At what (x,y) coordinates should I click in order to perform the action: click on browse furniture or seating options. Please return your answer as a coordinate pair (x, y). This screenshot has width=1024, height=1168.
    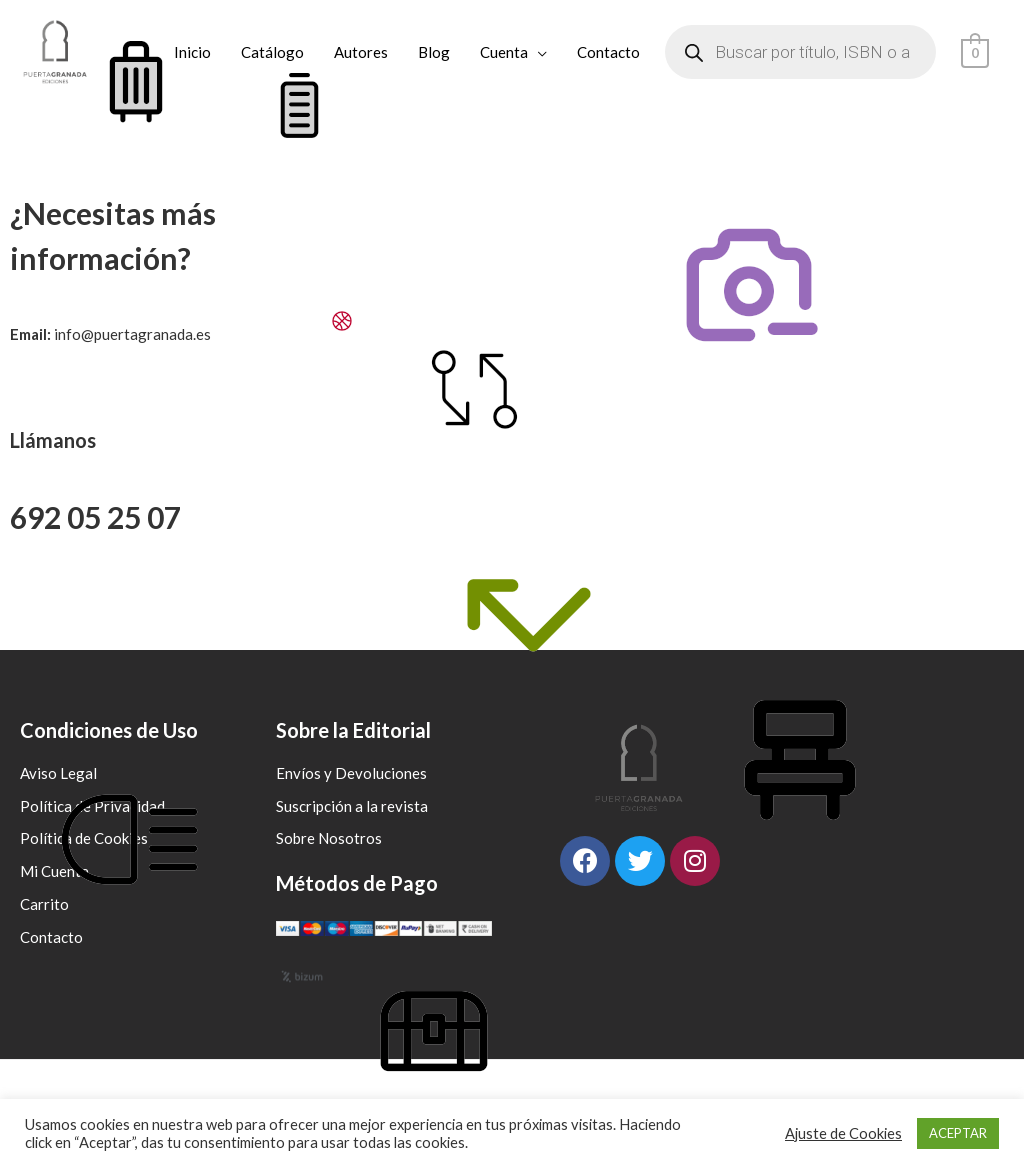
    Looking at the image, I should click on (800, 760).